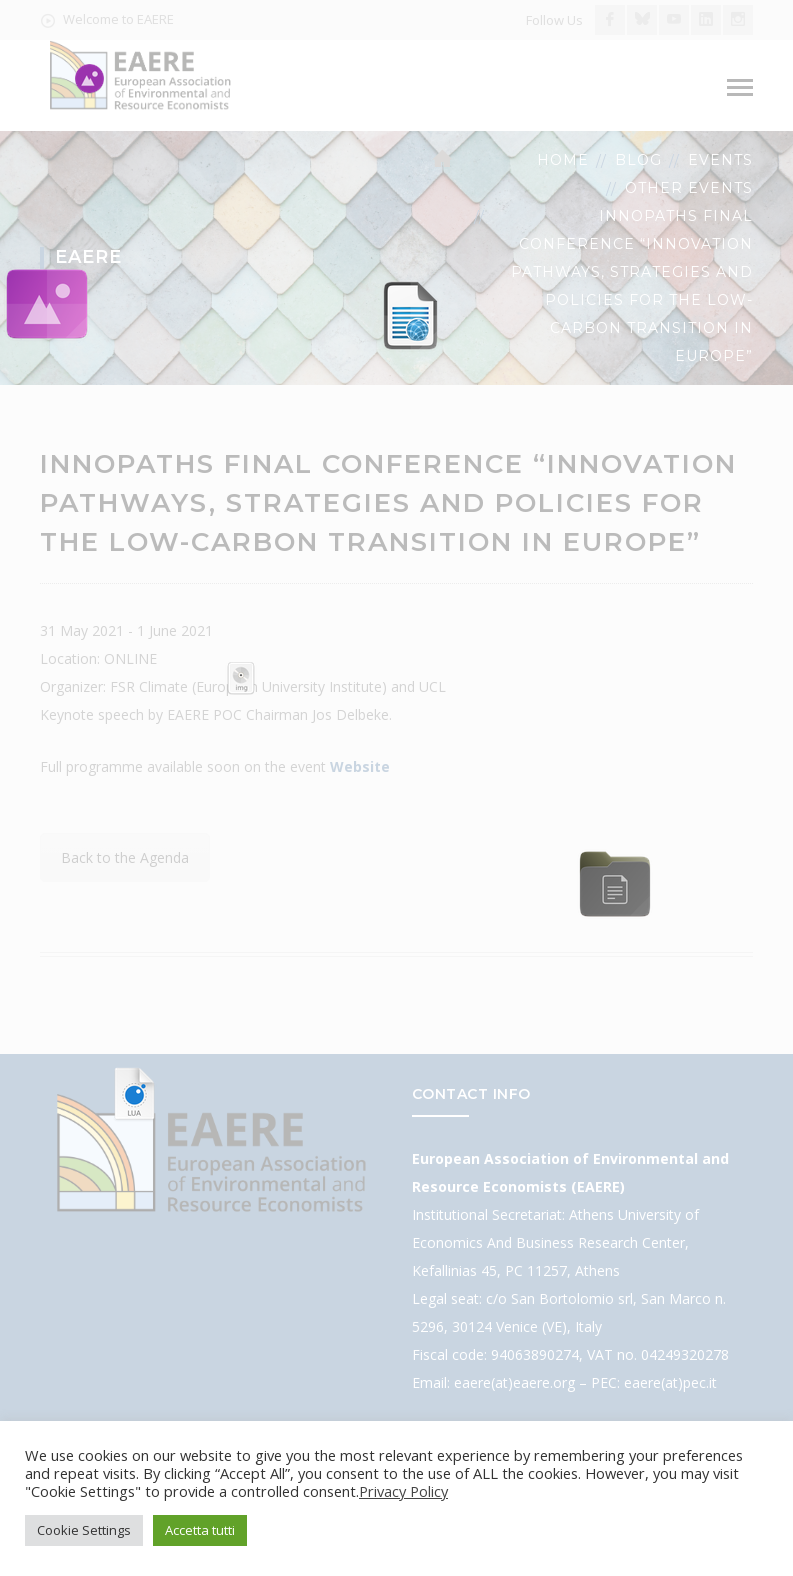  I want to click on open your documents folder, so click(615, 884).